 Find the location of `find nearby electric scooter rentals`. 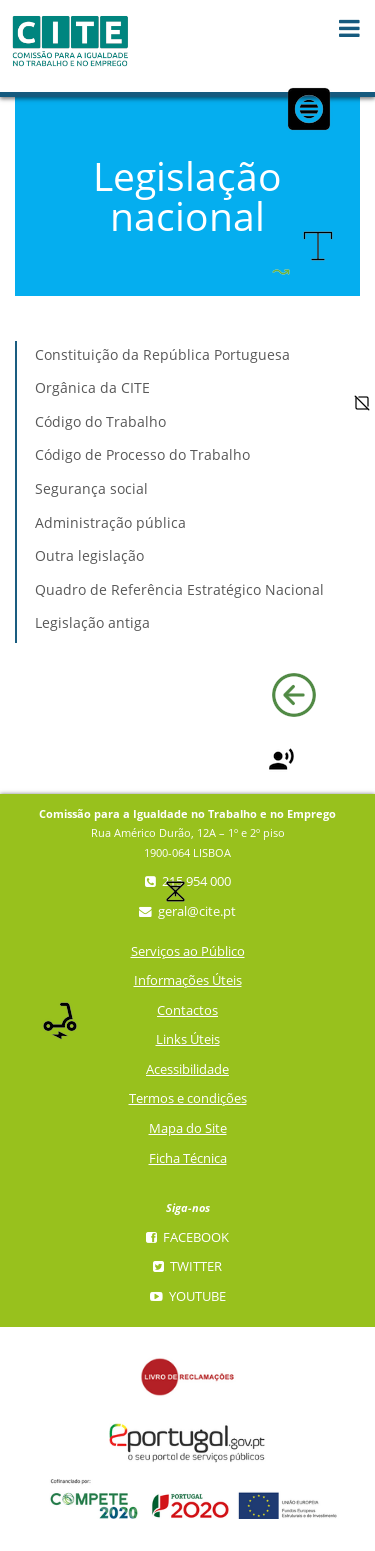

find nearby electric scooter rentals is located at coordinates (60, 1021).